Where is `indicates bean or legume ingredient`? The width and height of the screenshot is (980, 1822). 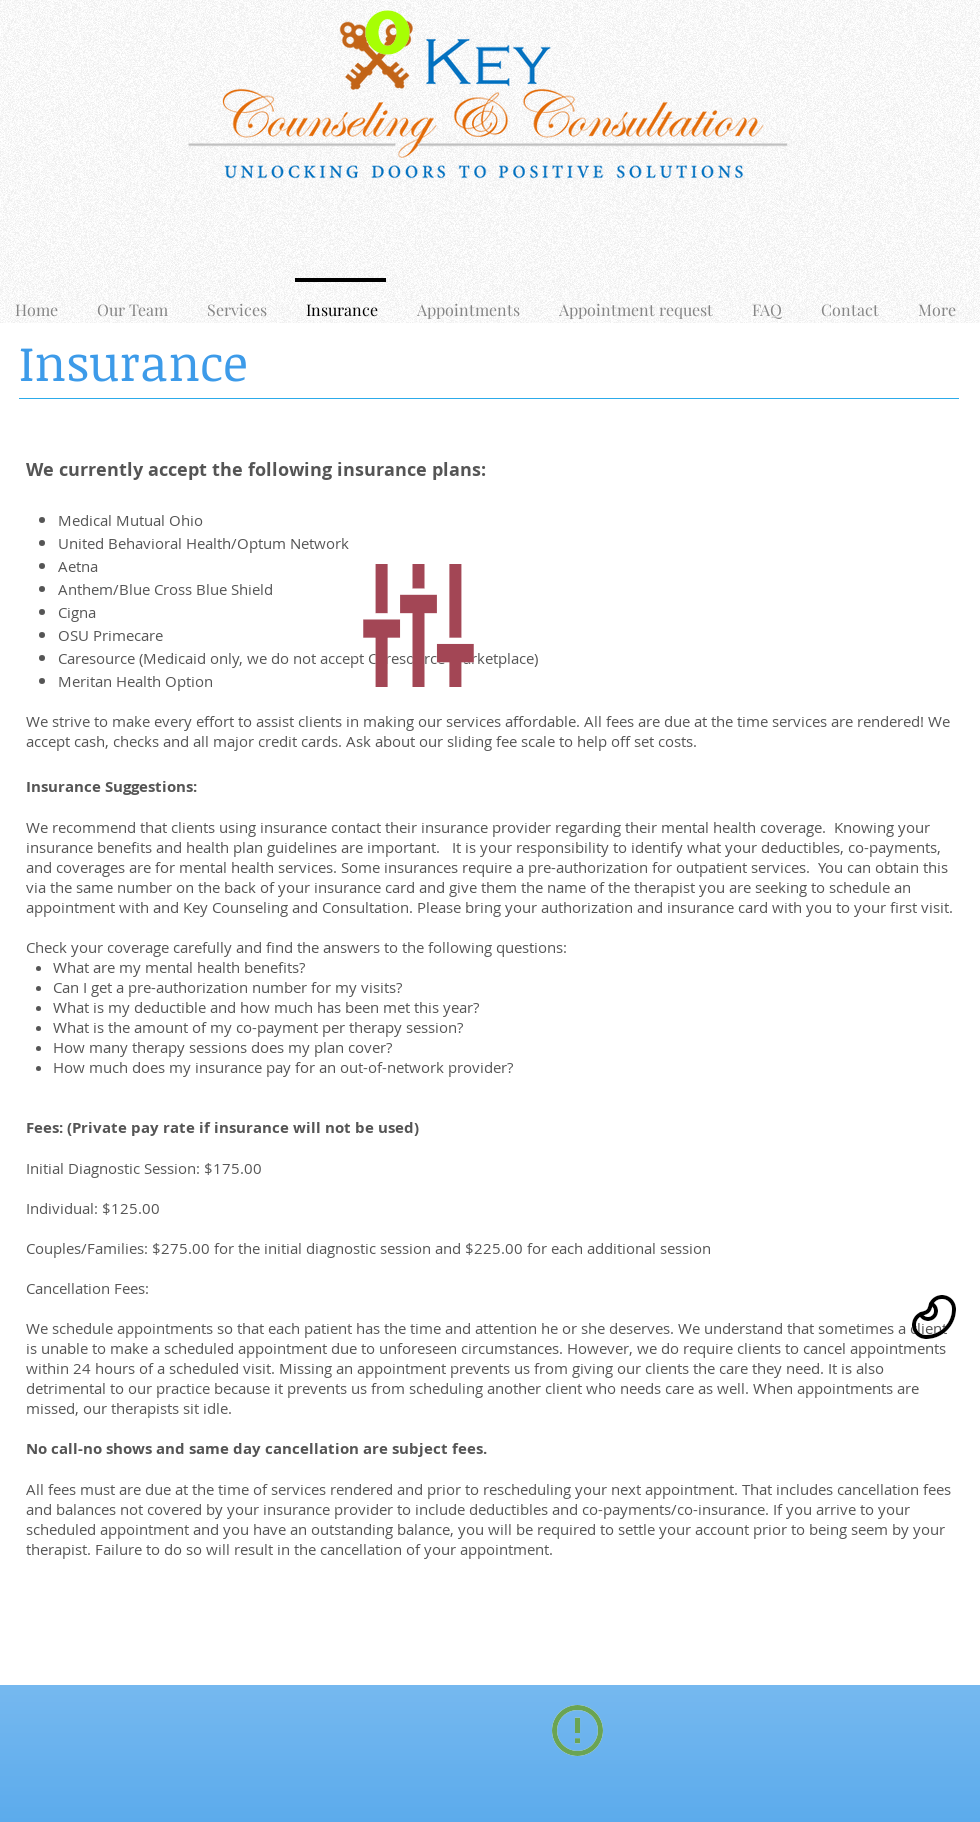
indicates bean or legume ingredient is located at coordinates (934, 1317).